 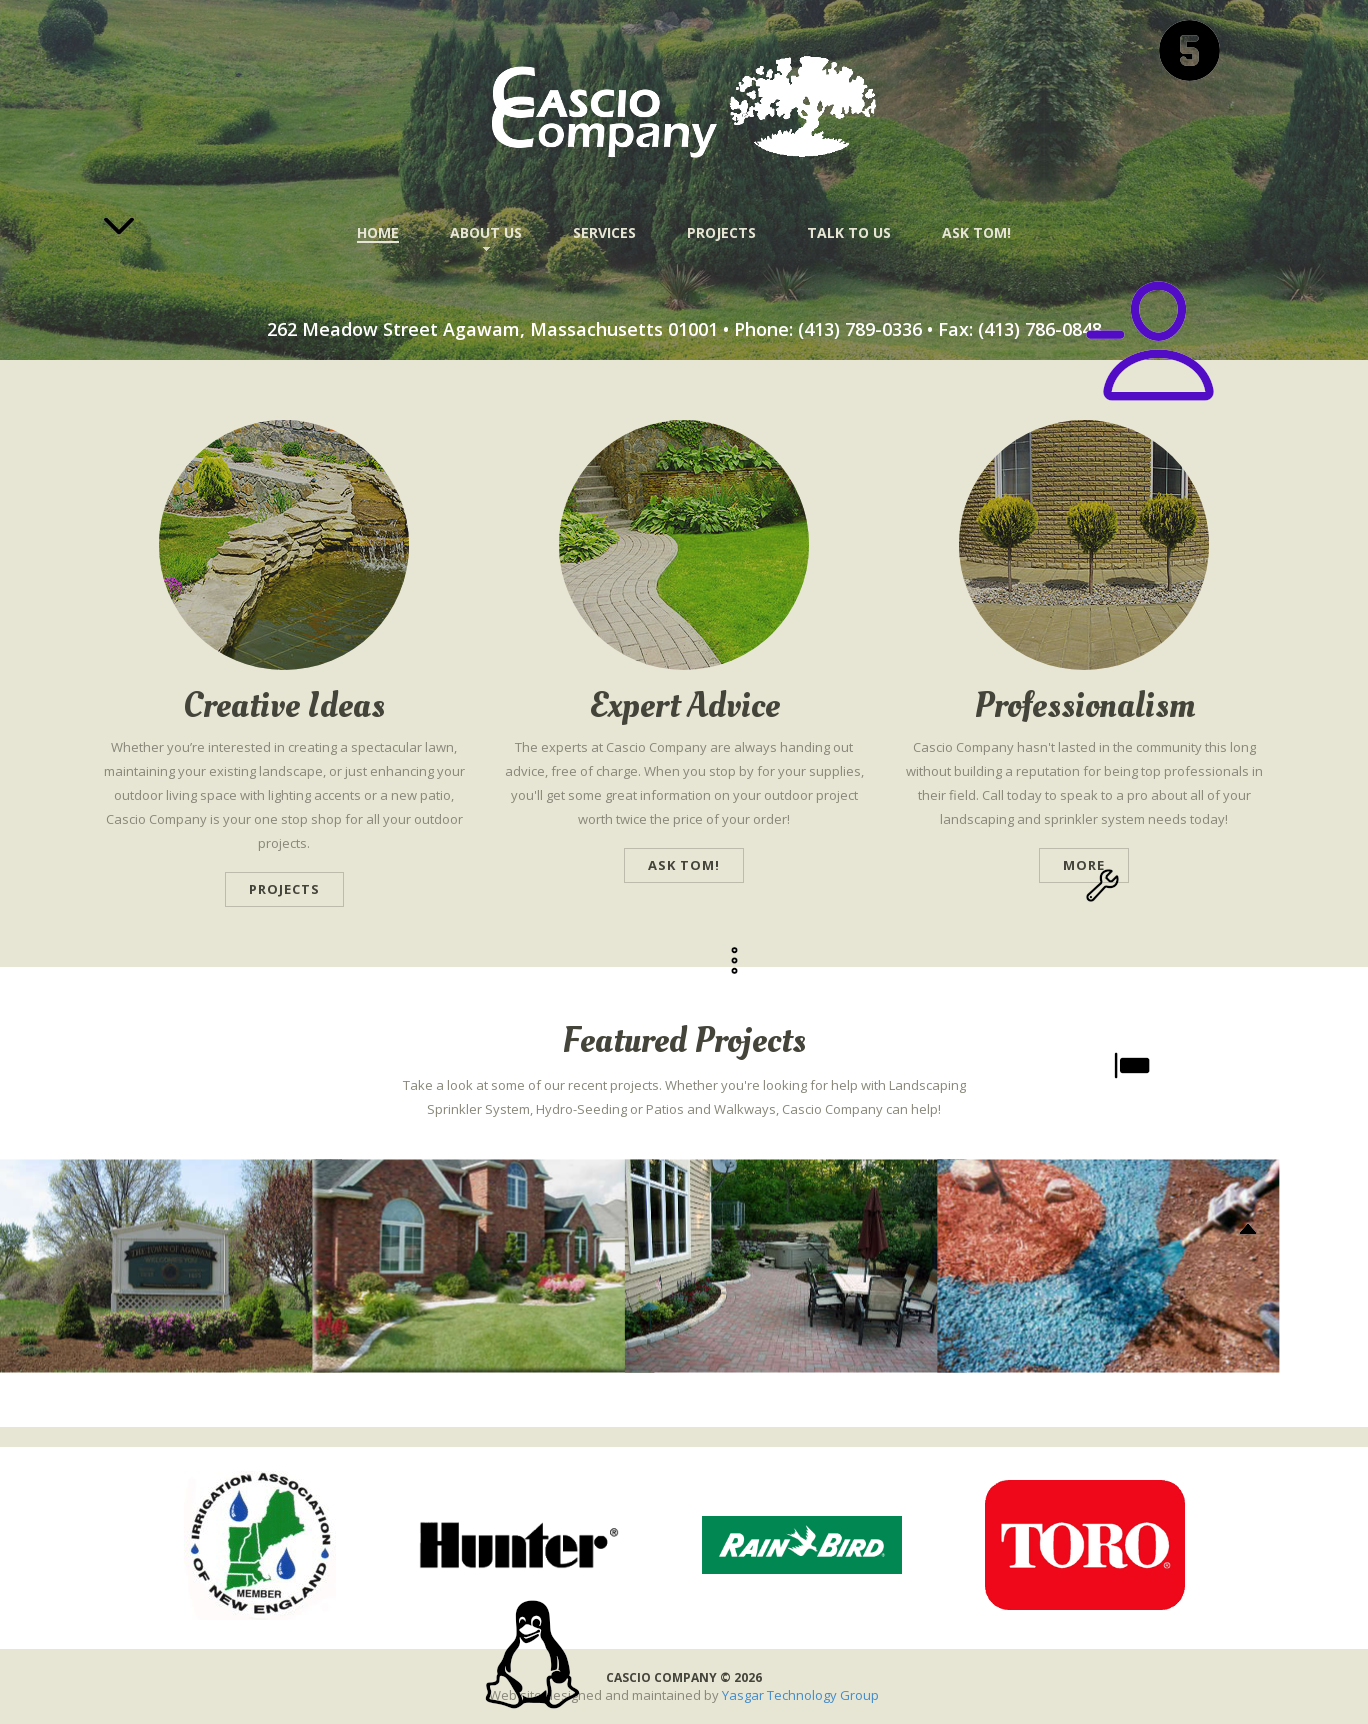 I want to click on remove a contact or friend, so click(x=1150, y=341).